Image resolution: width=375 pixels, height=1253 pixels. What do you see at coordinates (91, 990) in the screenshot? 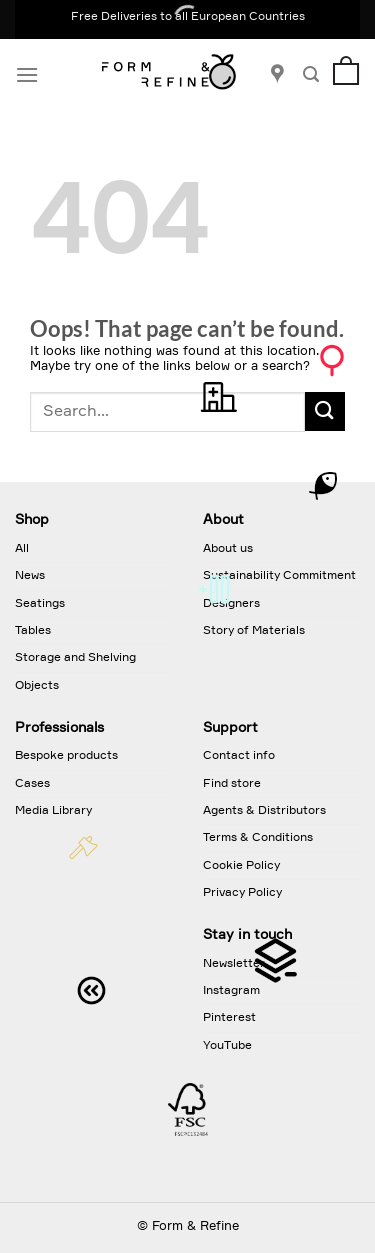
I see `go back to the beginning` at bounding box center [91, 990].